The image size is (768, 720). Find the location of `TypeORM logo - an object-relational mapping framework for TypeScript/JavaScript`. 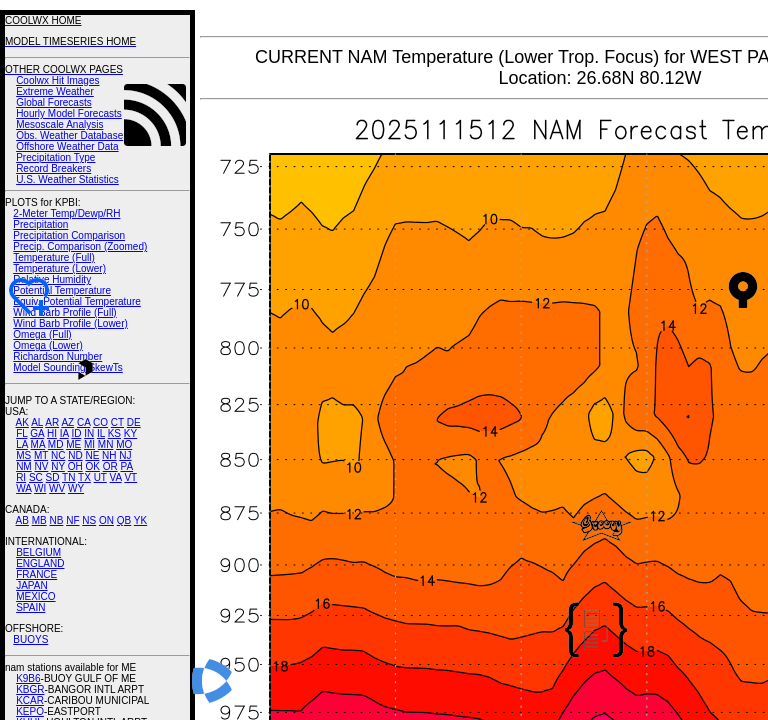

TypeORM logo - an object-relational mapping framework for TypeScript/JavaScript is located at coordinates (596, 630).